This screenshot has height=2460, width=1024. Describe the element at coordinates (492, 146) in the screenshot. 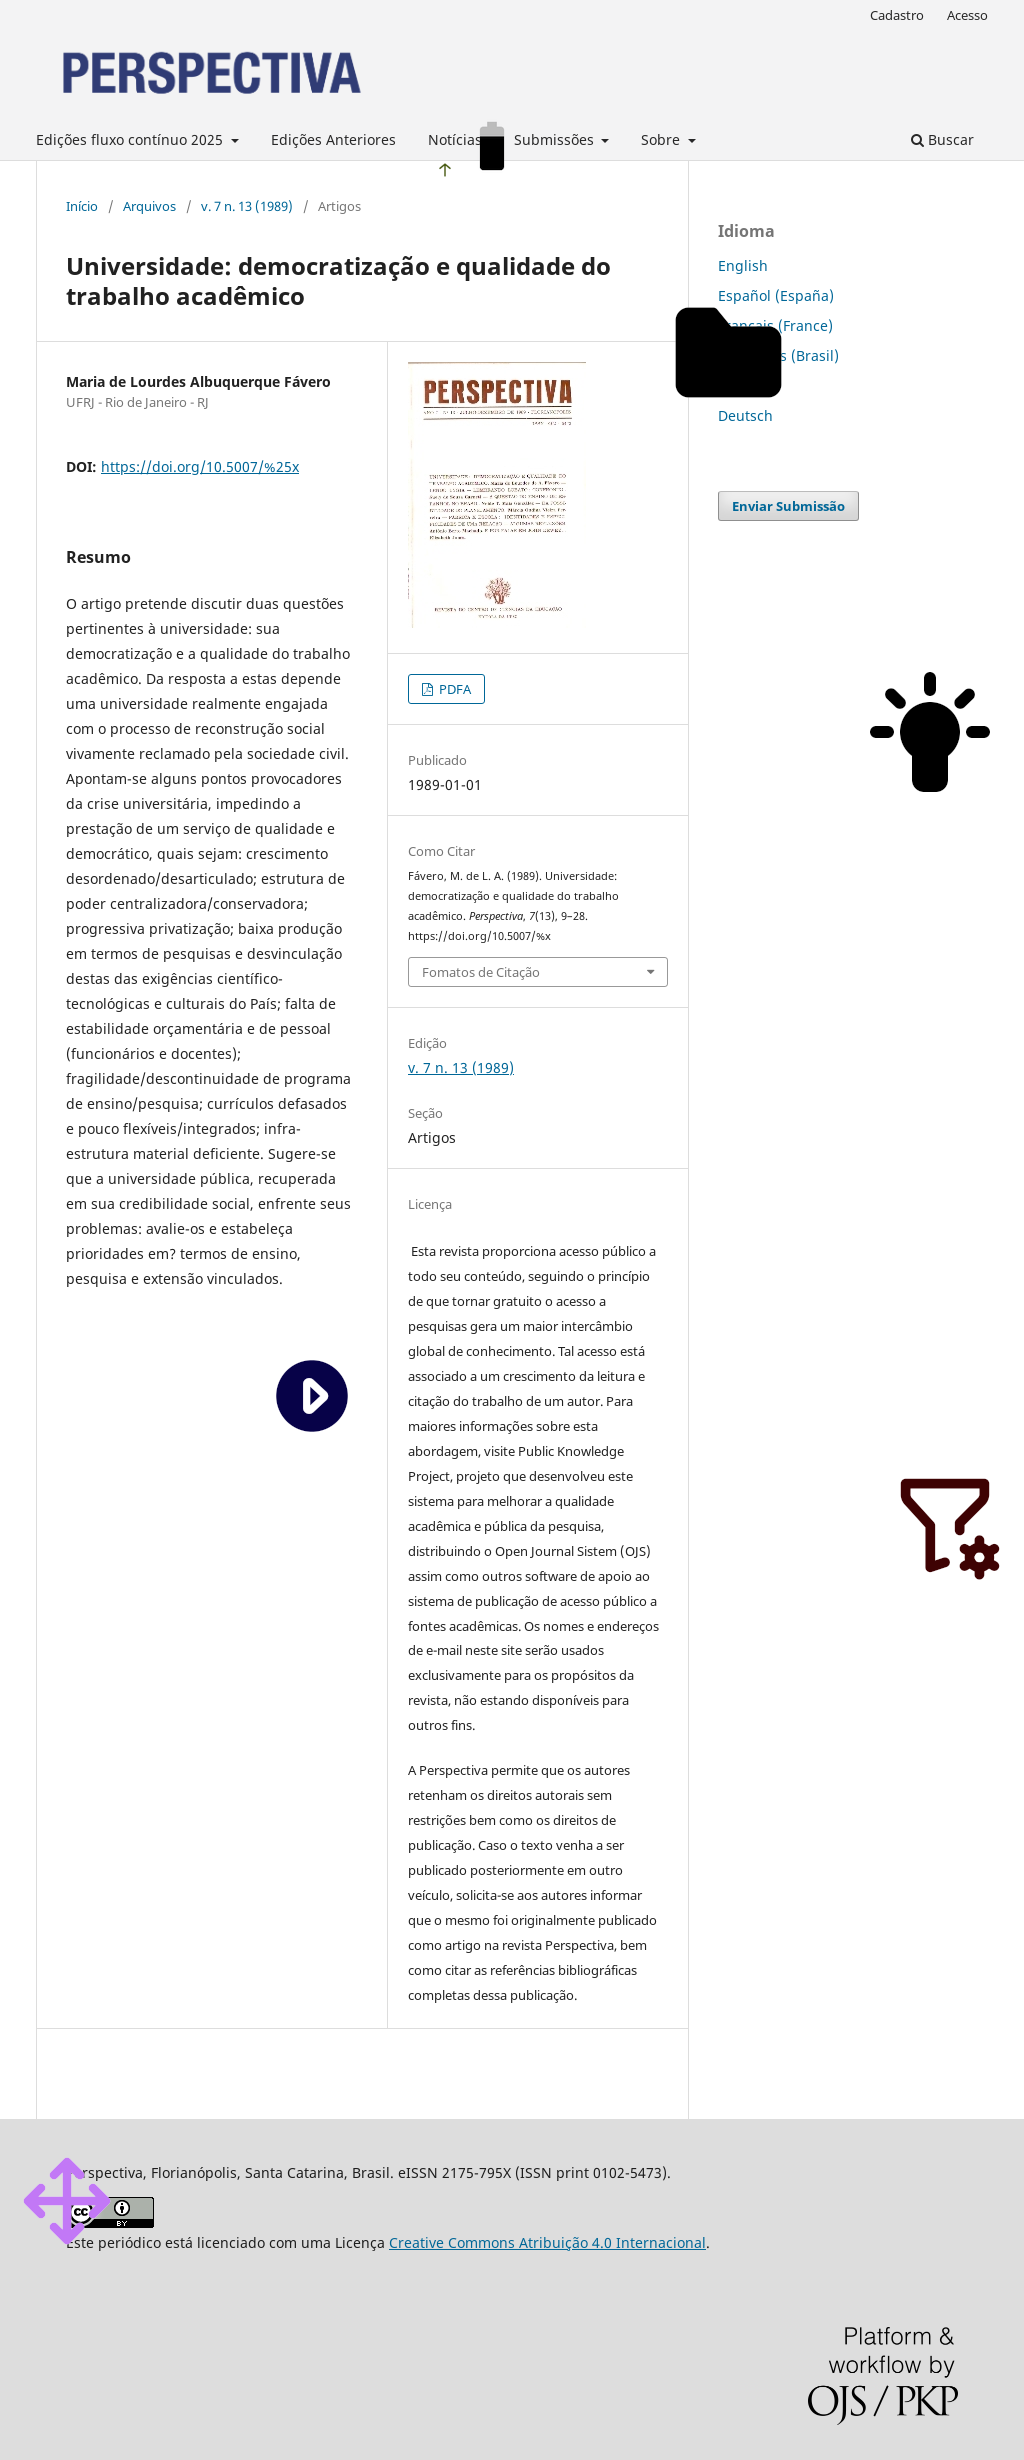

I see `indicates battery is at 90% charge` at that location.